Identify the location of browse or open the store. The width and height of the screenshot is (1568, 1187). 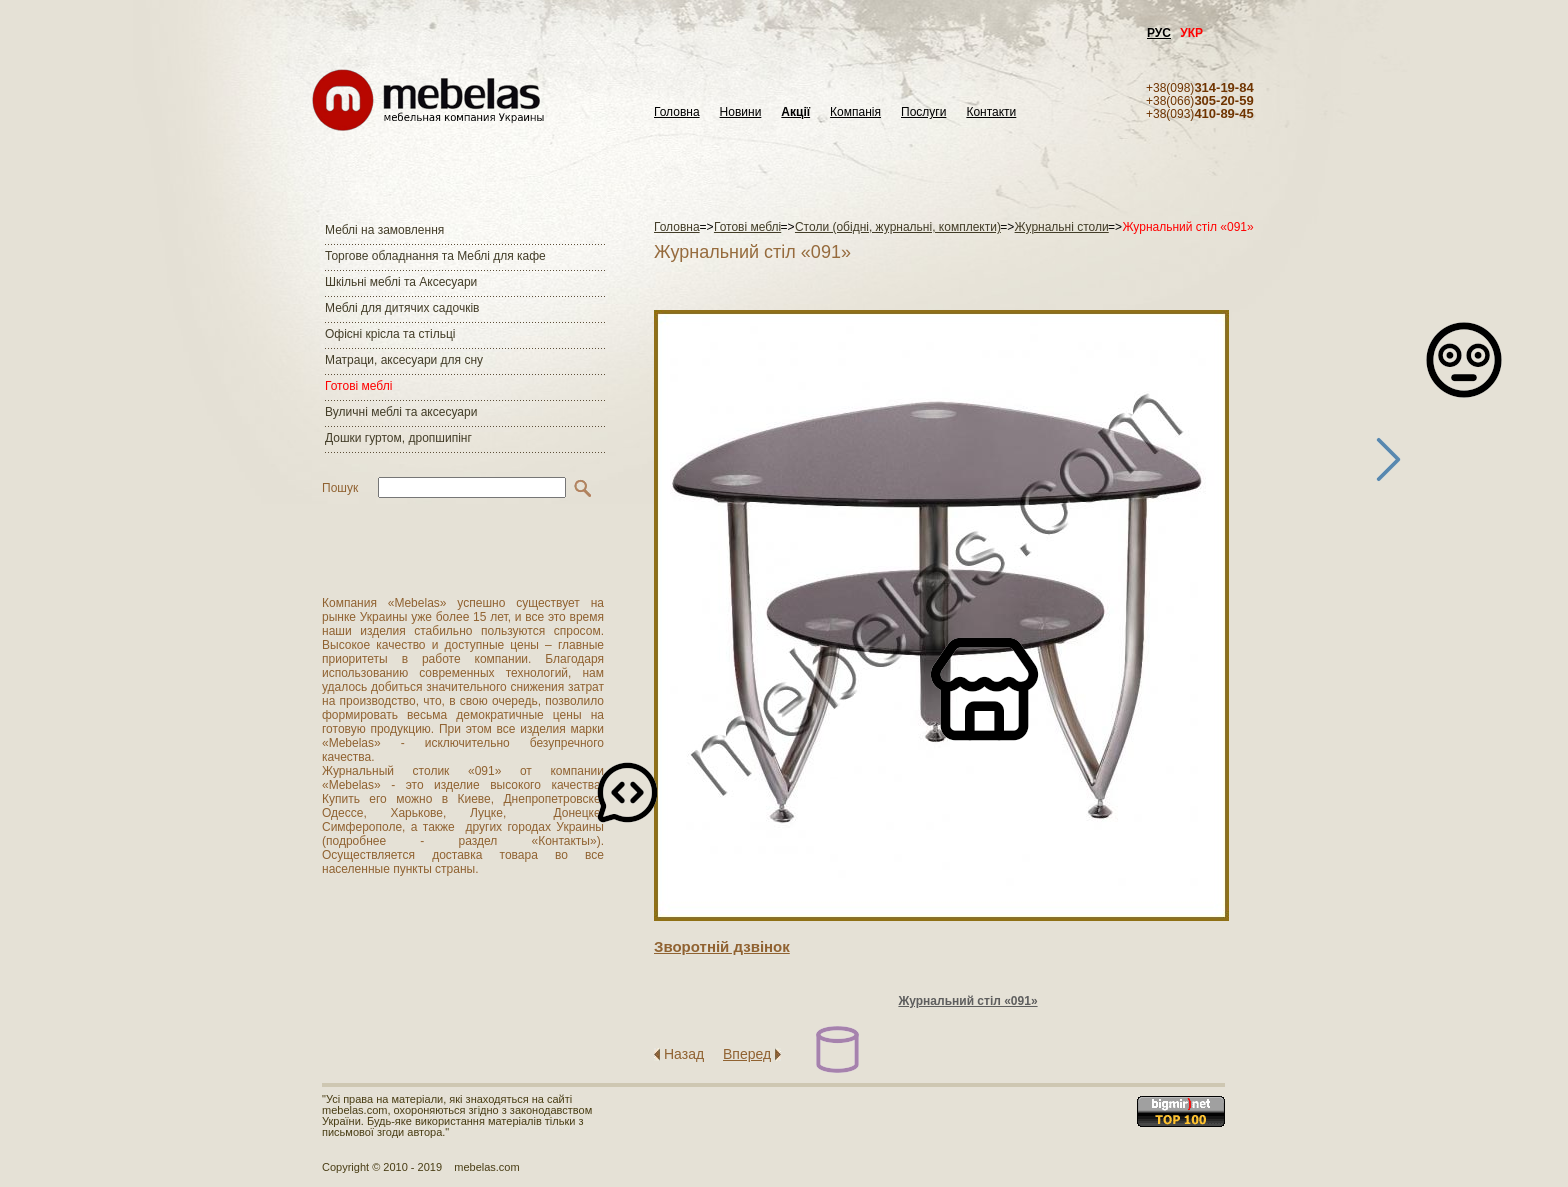
(984, 691).